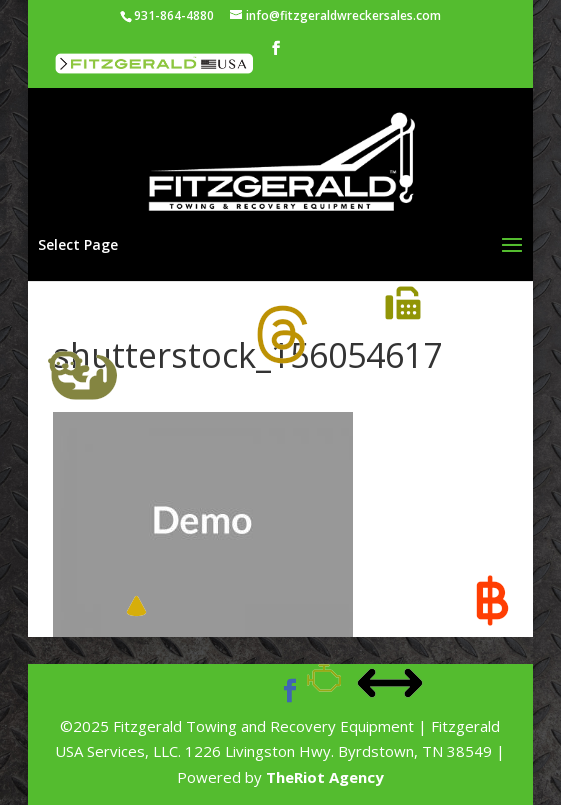 The width and height of the screenshot is (561, 805). Describe the element at coordinates (390, 683) in the screenshot. I see `adjust width or resize horizontally` at that location.